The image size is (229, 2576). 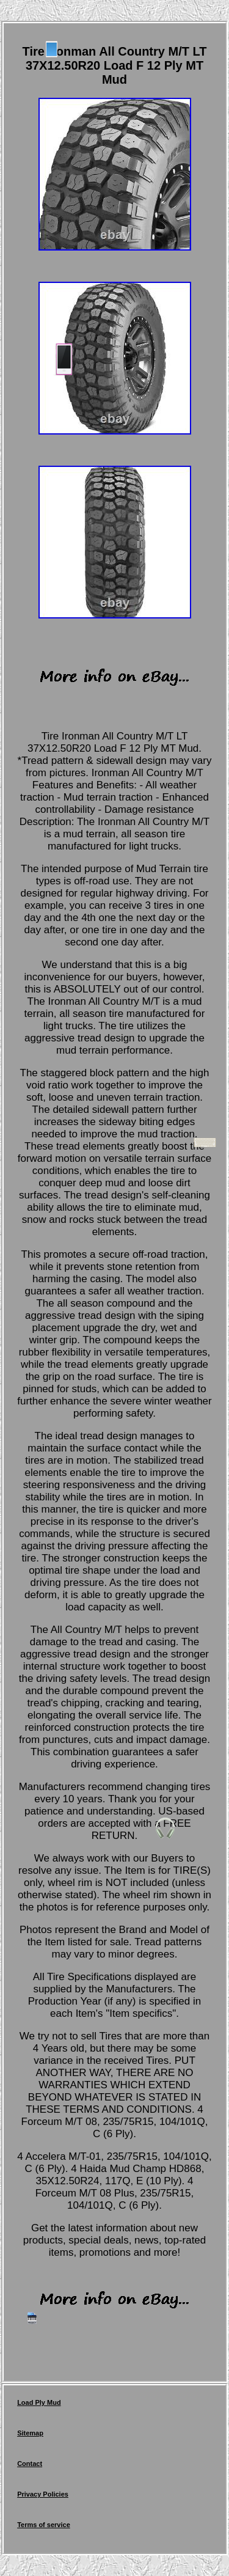 What do you see at coordinates (64, 359) in the screenshot?
I see `iPod nano device connected` at bounding box center [64, 359].